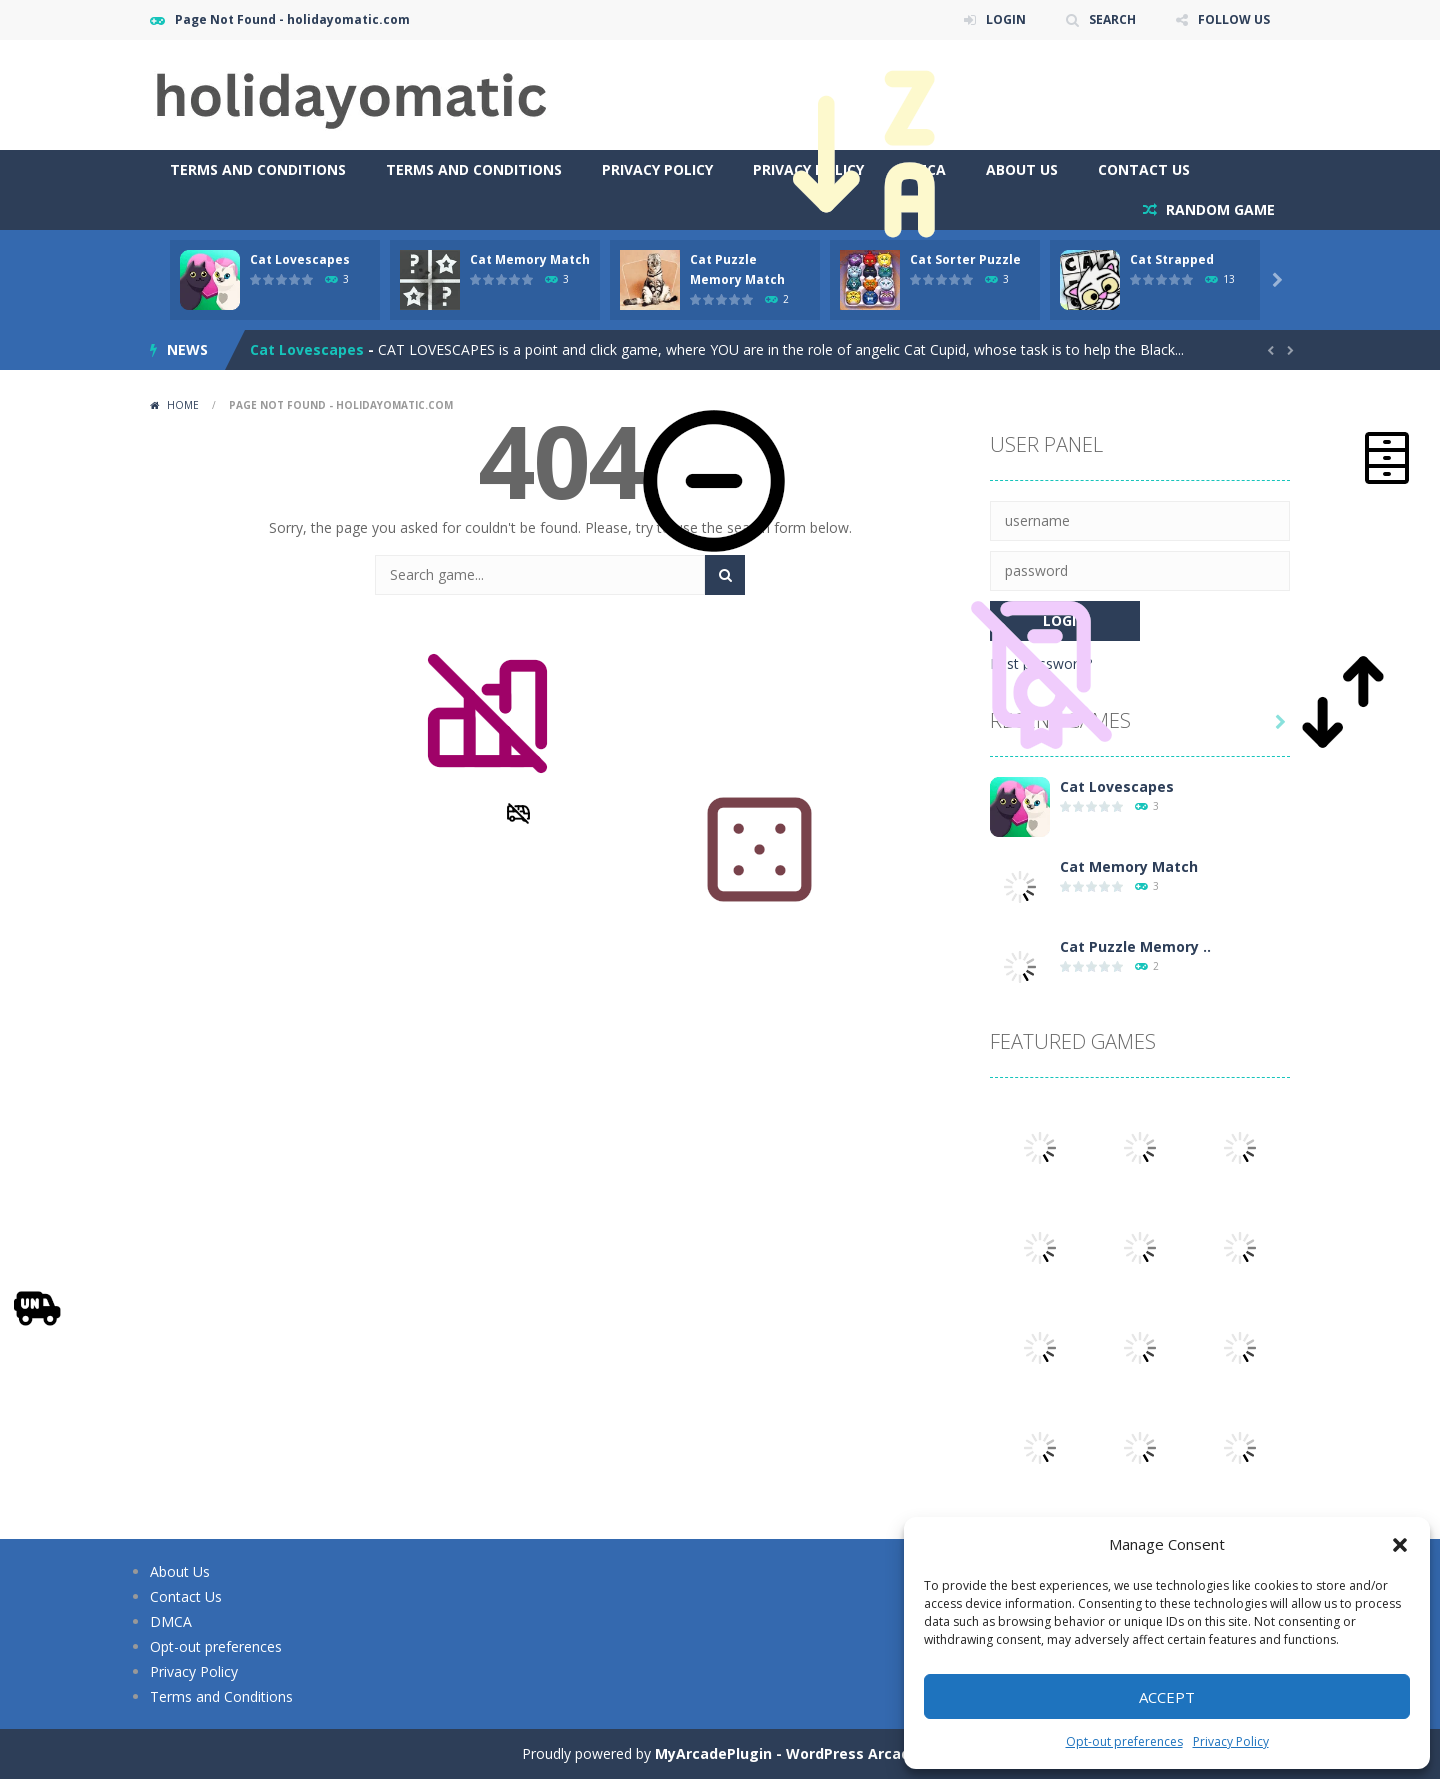 The height and width of the screenshot is (1779, 1440). Describe the element at coordinates (1041, 671) in the screenshot. I see `certificate or credential unavailable` at that location.